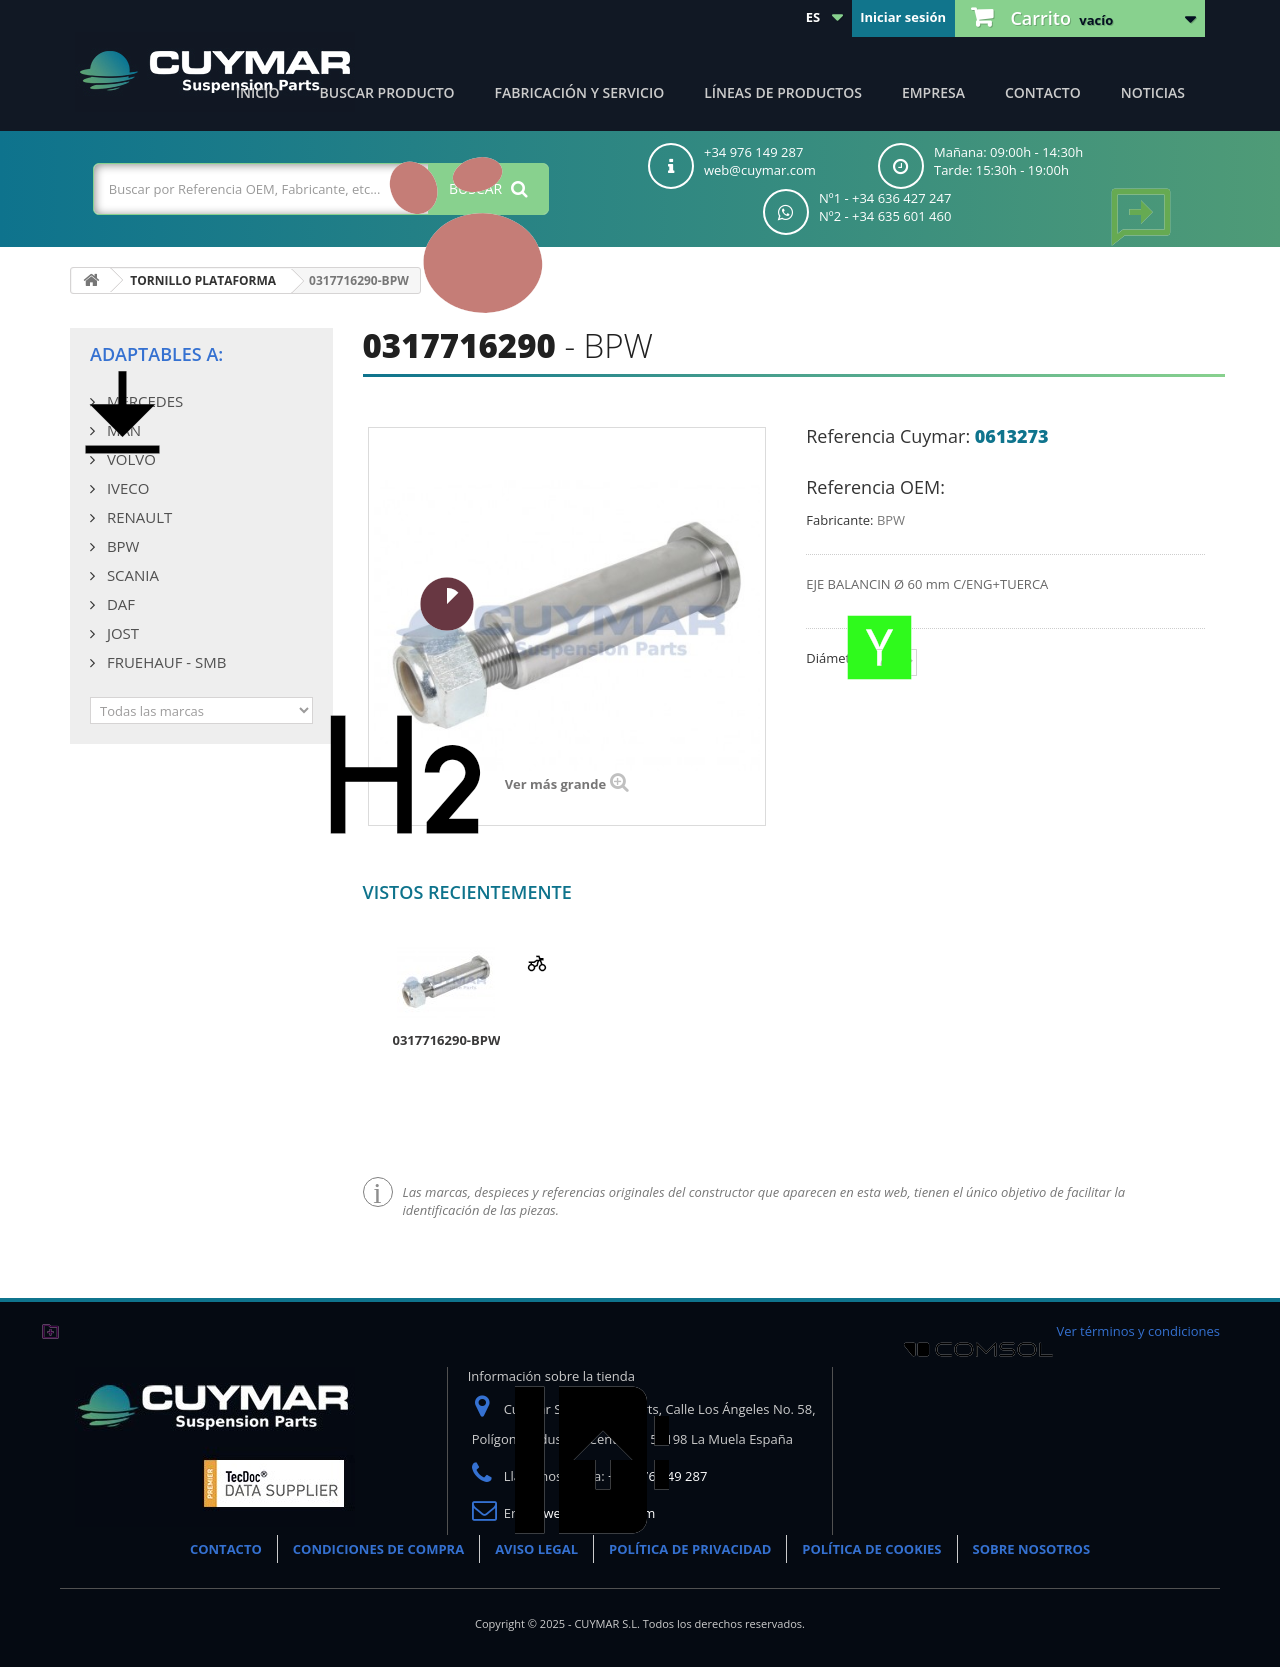 Image resolution: width=1280 pixels, height=1667 pixels. Describe the element at coordinates (1141, 215) in the screenshot. I see `forward a chat message` at that location.